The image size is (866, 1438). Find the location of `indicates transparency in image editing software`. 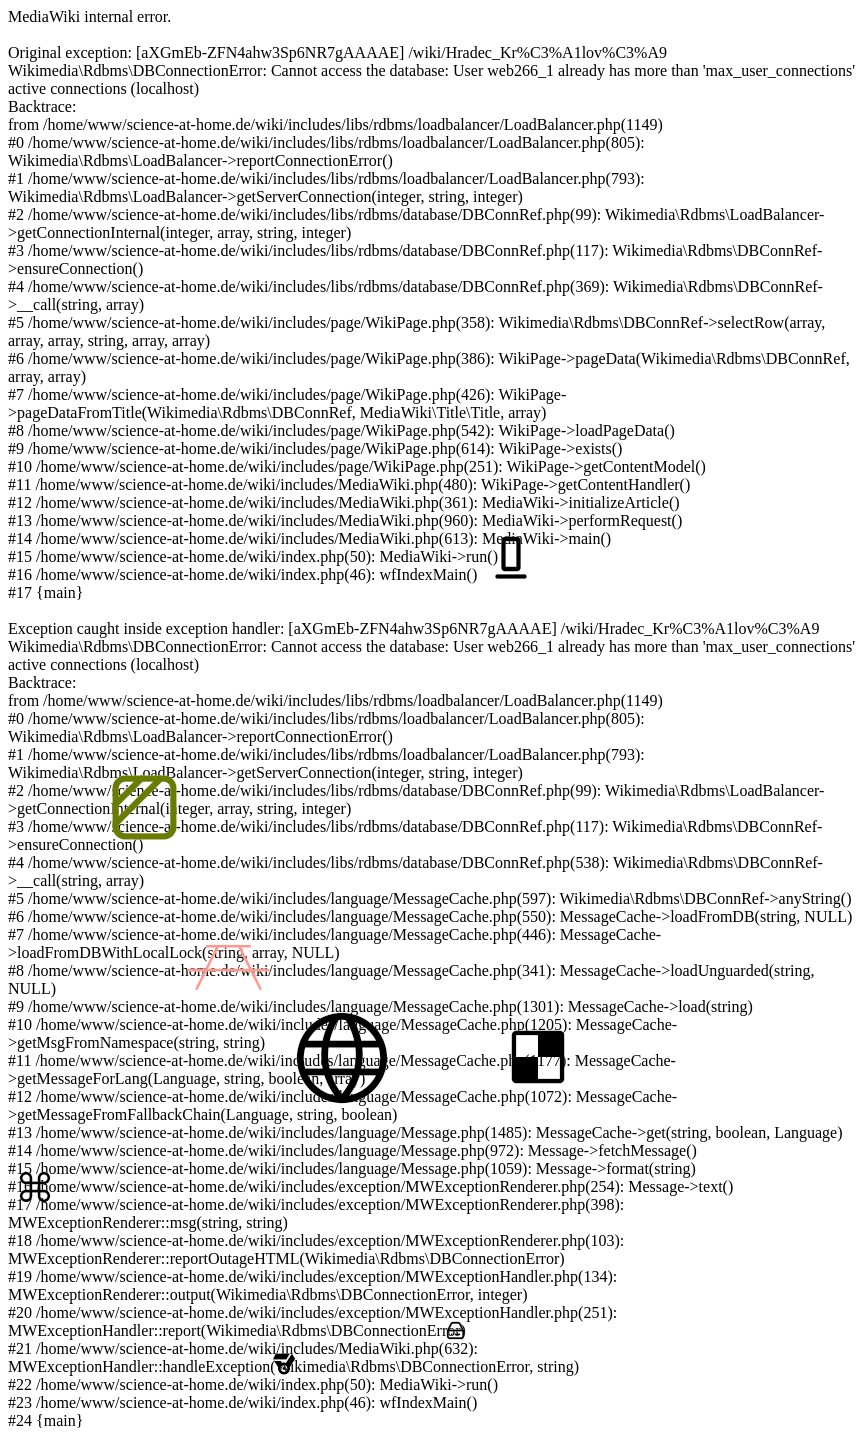

indicates transparency in image editing software is located at coordinates (538, 1057).